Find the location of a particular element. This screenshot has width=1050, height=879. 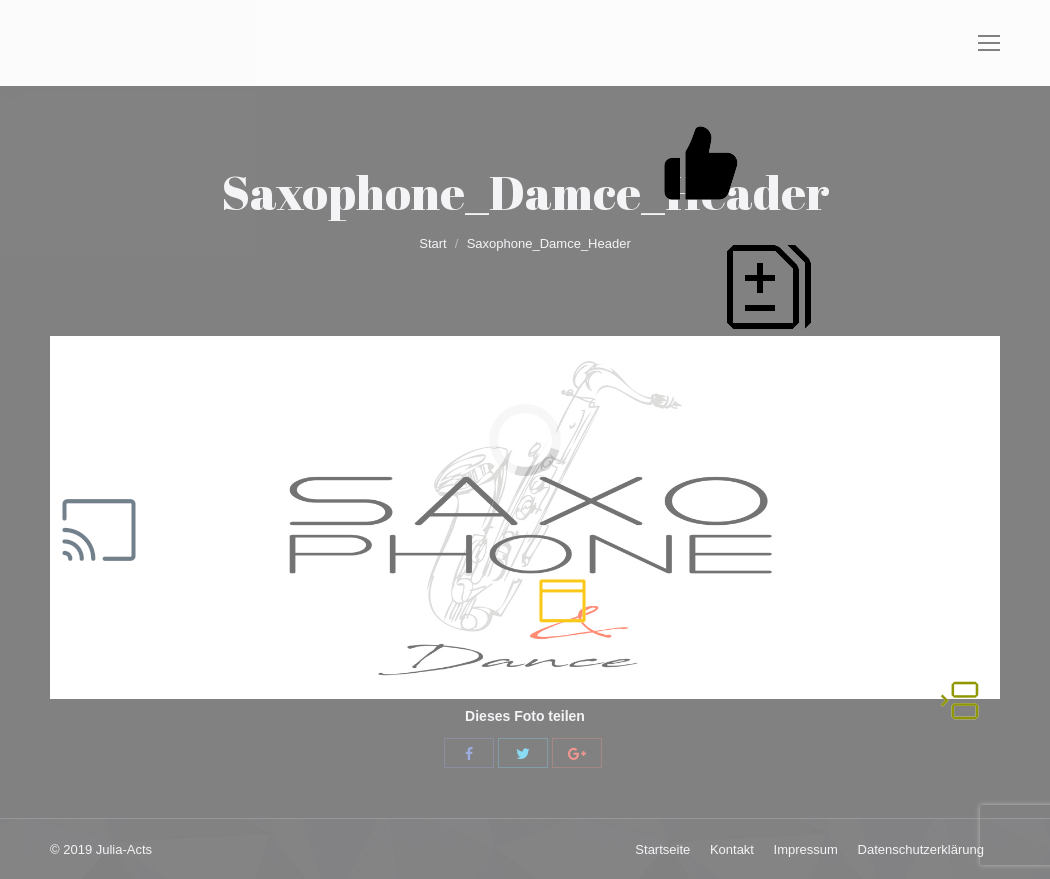

compare multiple files or documents is located at coordinates (763, 287).